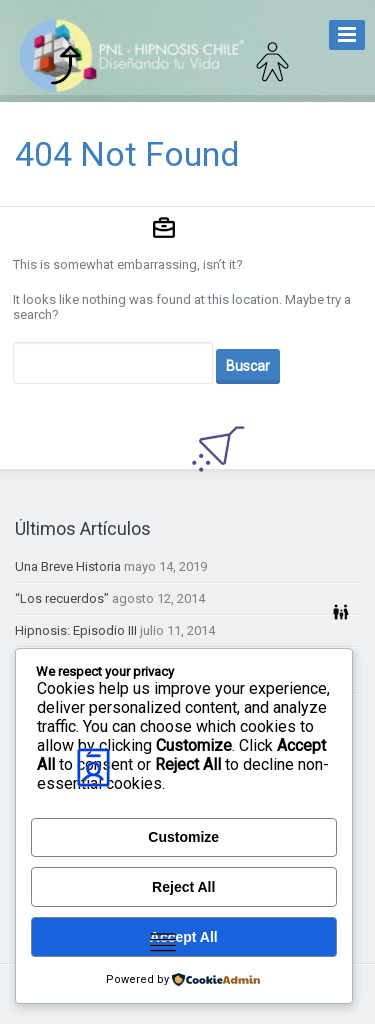 The height and width of the screenshot is (1024, 375). What do you see at coordinates (93, 767) in the screenshot?
I see `view user profile or identity information` at bounding box center [93, 767].